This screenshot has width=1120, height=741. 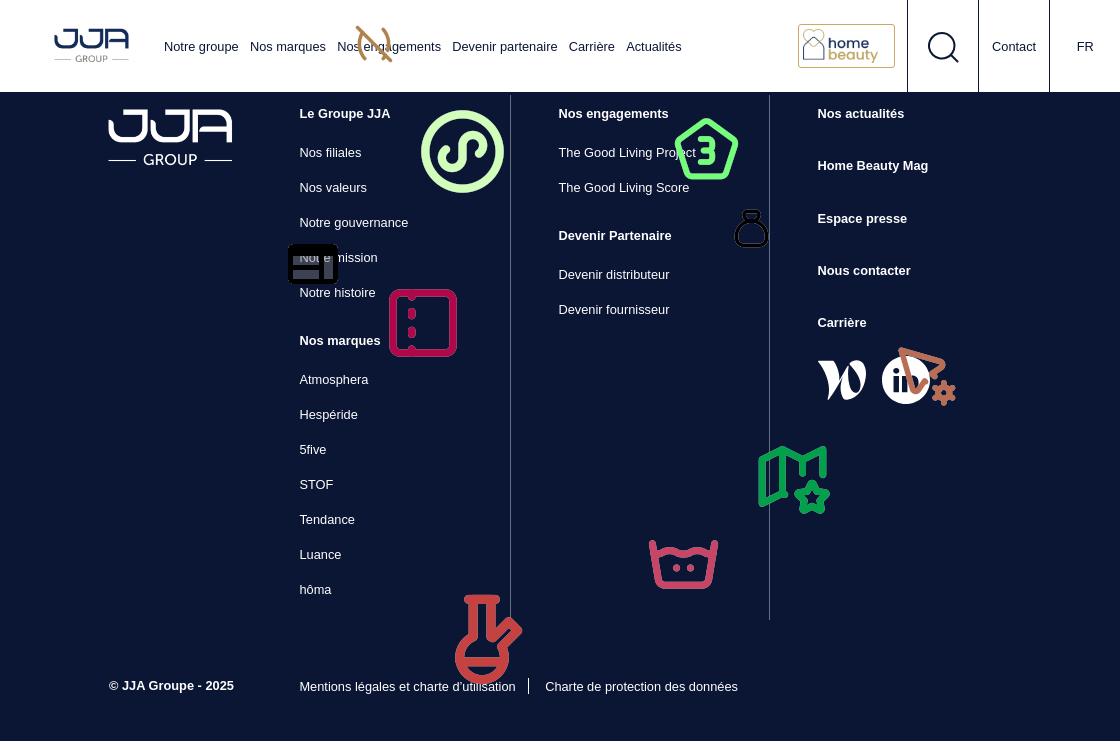 What do you see at coordinates (374, 44) in the screenshot?
I see `disable grouping or parentheses in formula` at bounding box center [374, 44].